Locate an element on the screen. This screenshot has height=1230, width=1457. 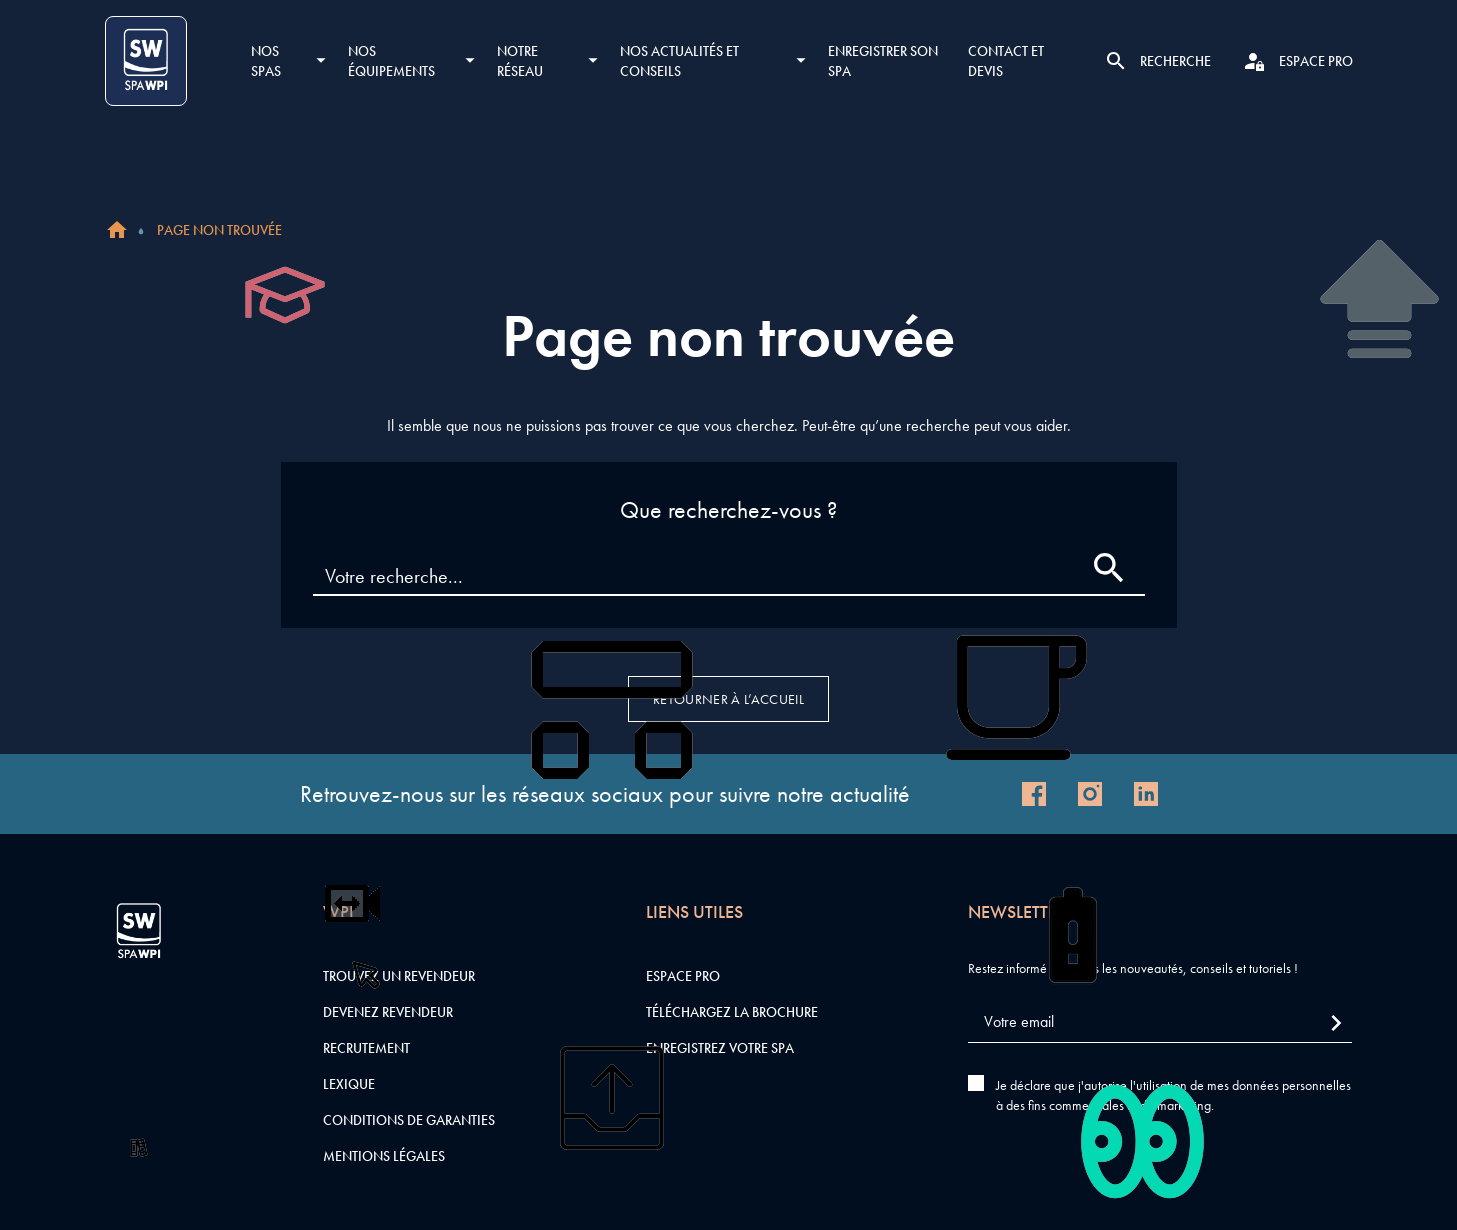
mark content as viewed or seen is located at coordinates (1142, 1141).